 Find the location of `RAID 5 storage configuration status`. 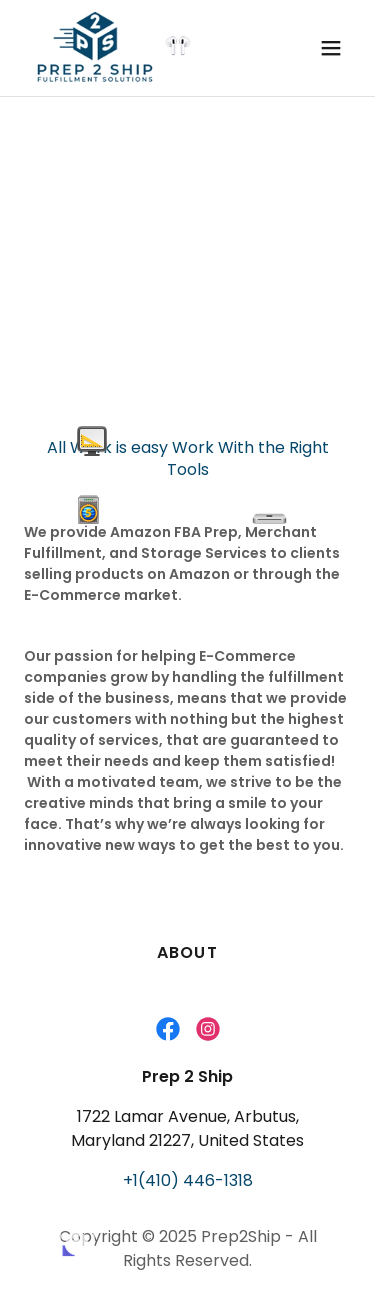

RAID 5 storage configuration status is located at coordinates (88, 509).